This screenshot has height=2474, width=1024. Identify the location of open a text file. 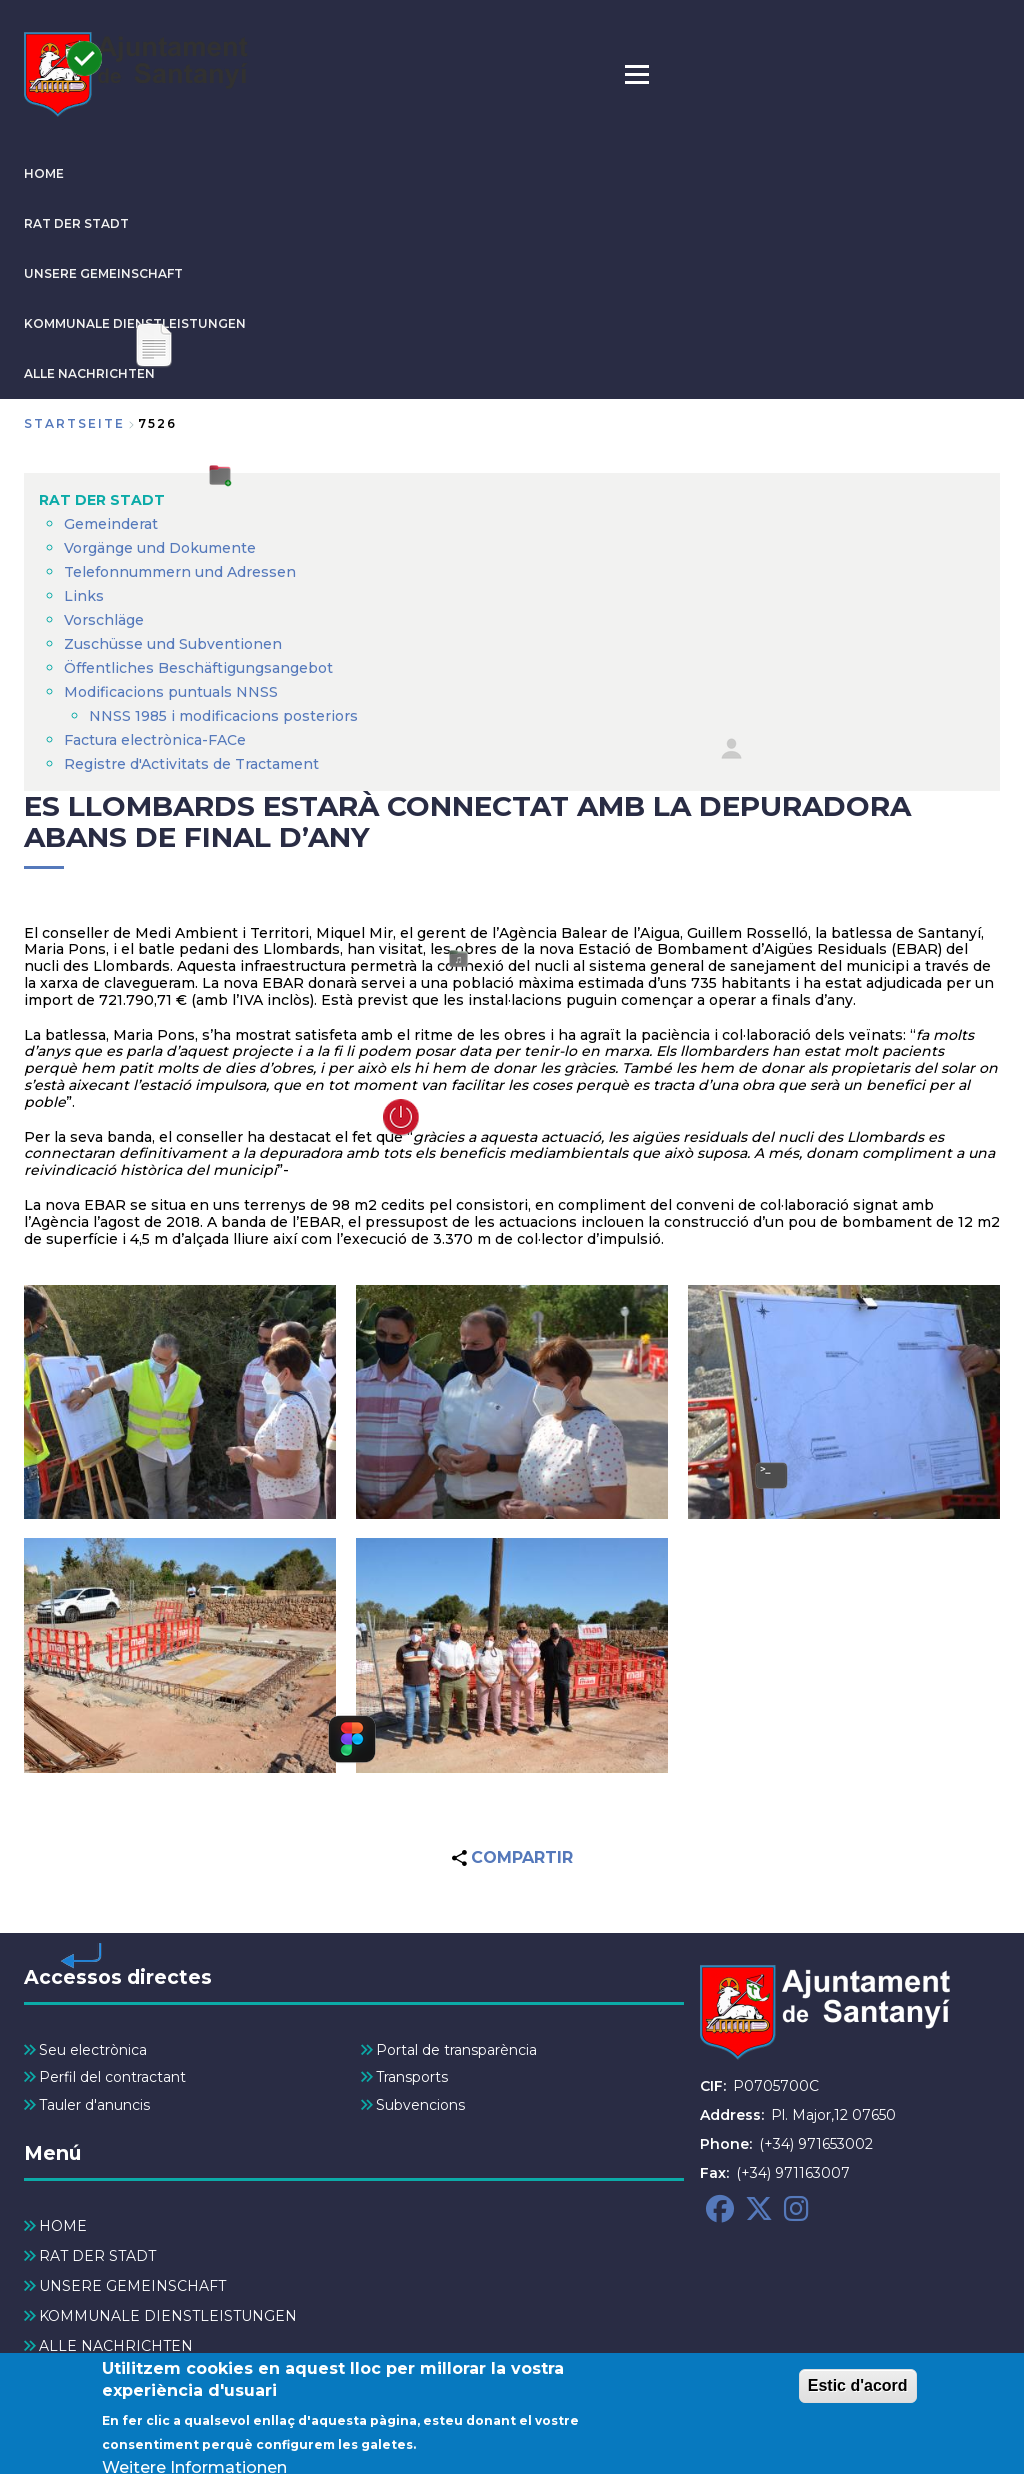
(154, 345).